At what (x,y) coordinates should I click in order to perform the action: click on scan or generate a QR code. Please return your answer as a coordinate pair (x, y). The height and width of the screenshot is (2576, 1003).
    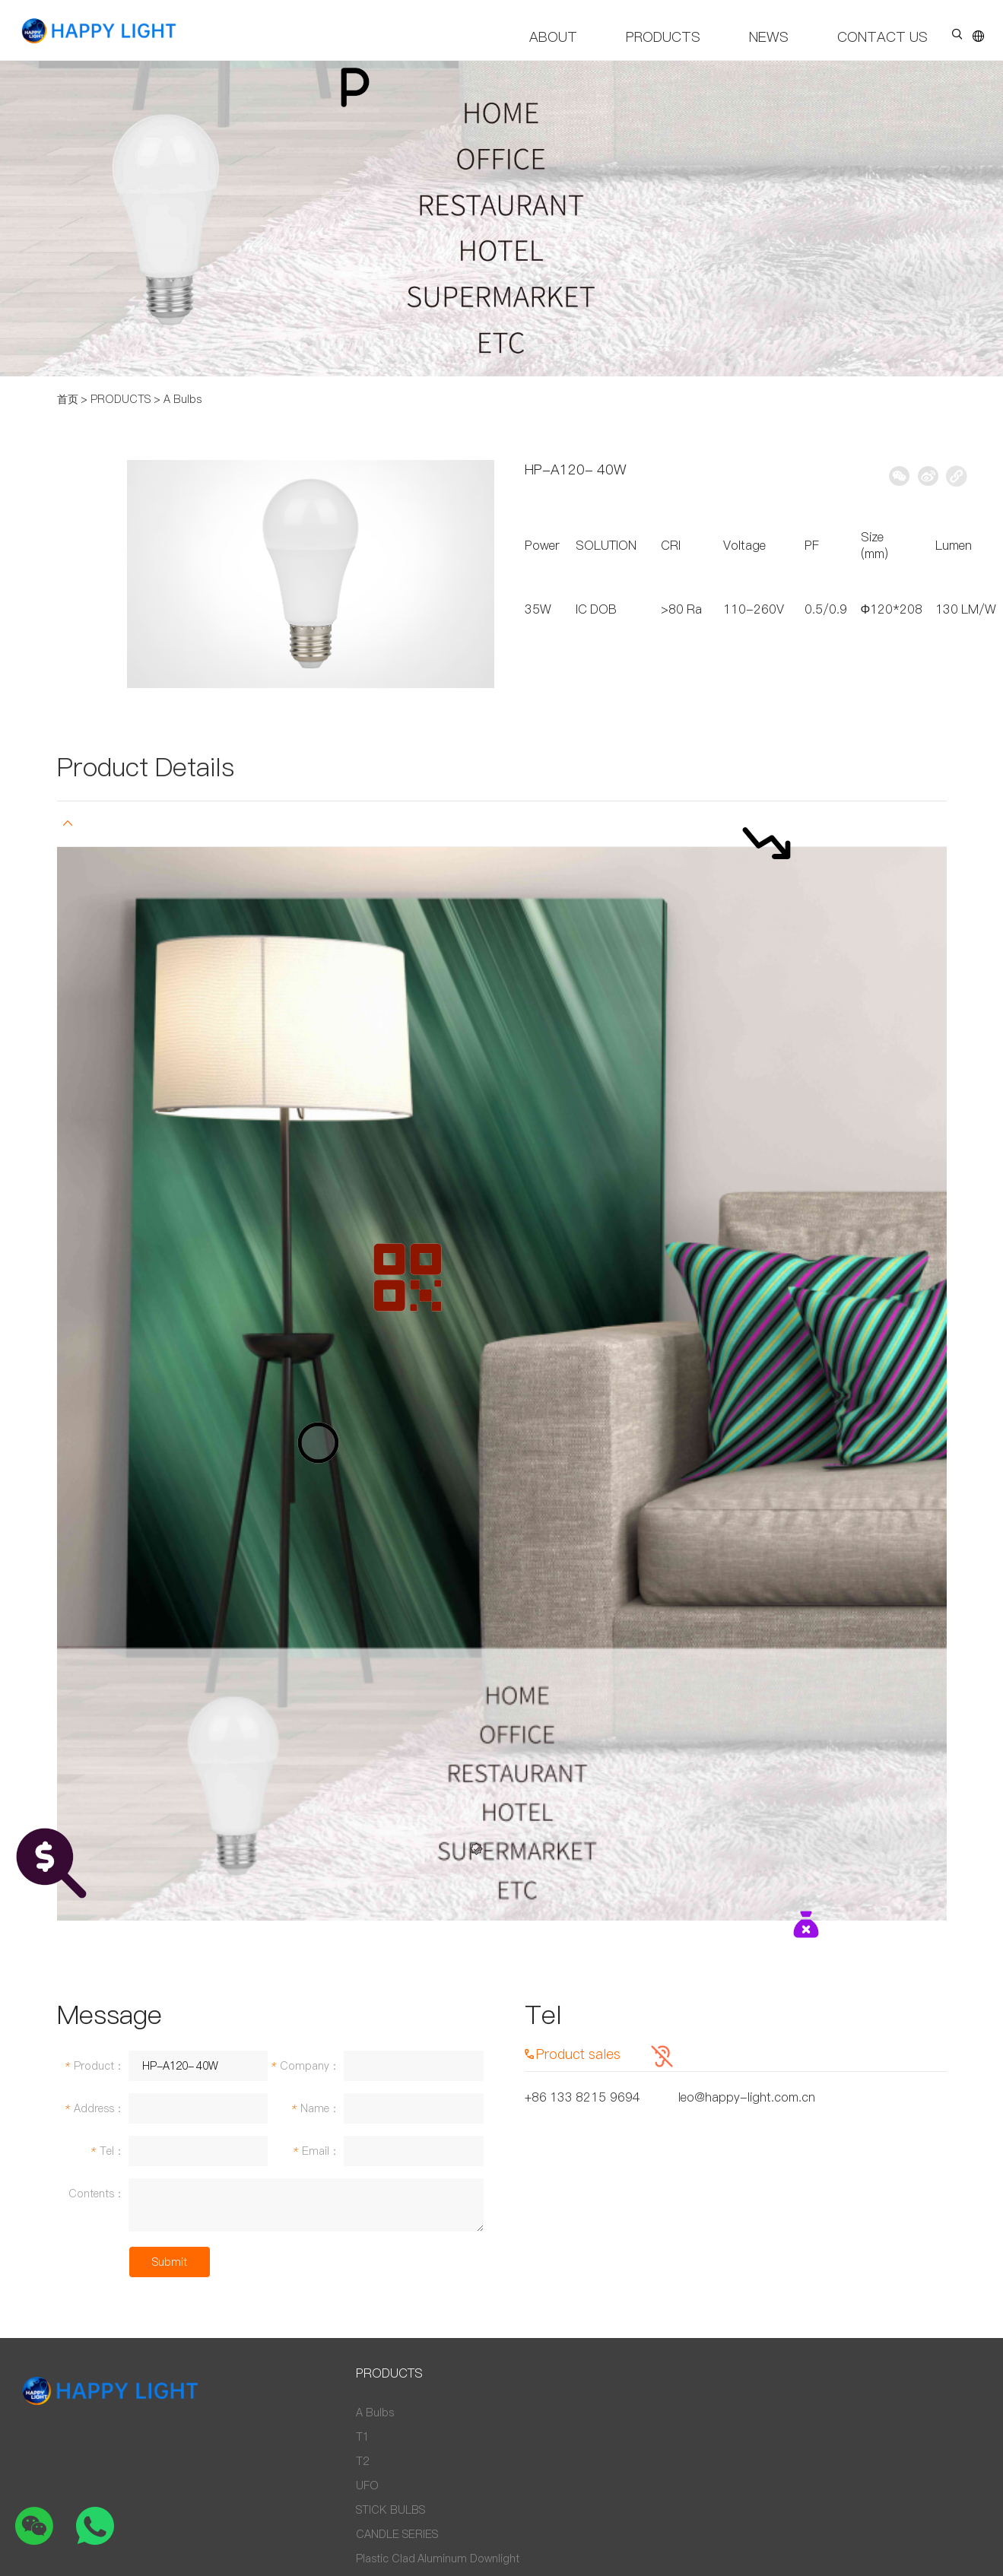
    Looking at the image, I should click on (408, 1277).